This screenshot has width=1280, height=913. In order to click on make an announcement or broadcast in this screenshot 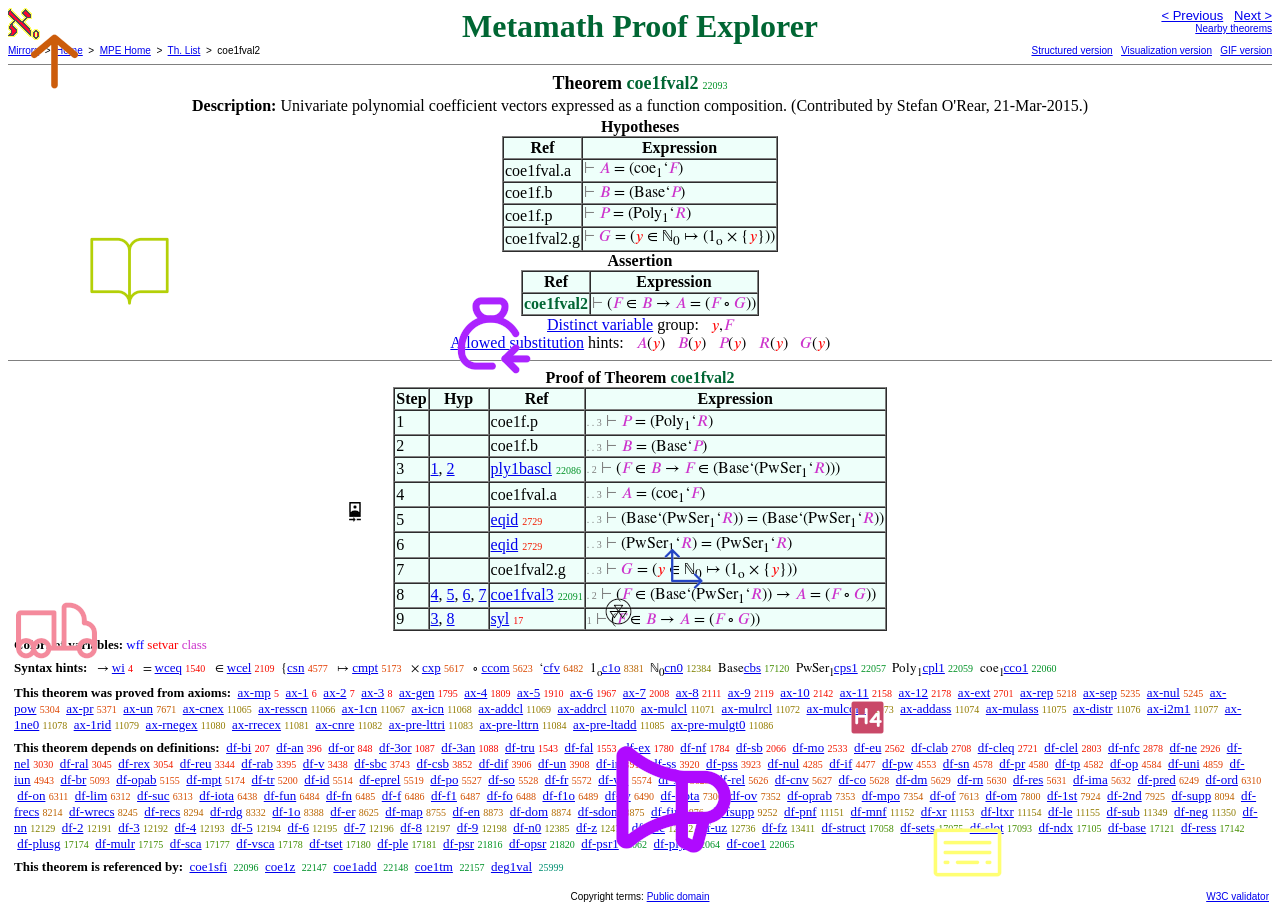, I will do `click(667, 801)`.